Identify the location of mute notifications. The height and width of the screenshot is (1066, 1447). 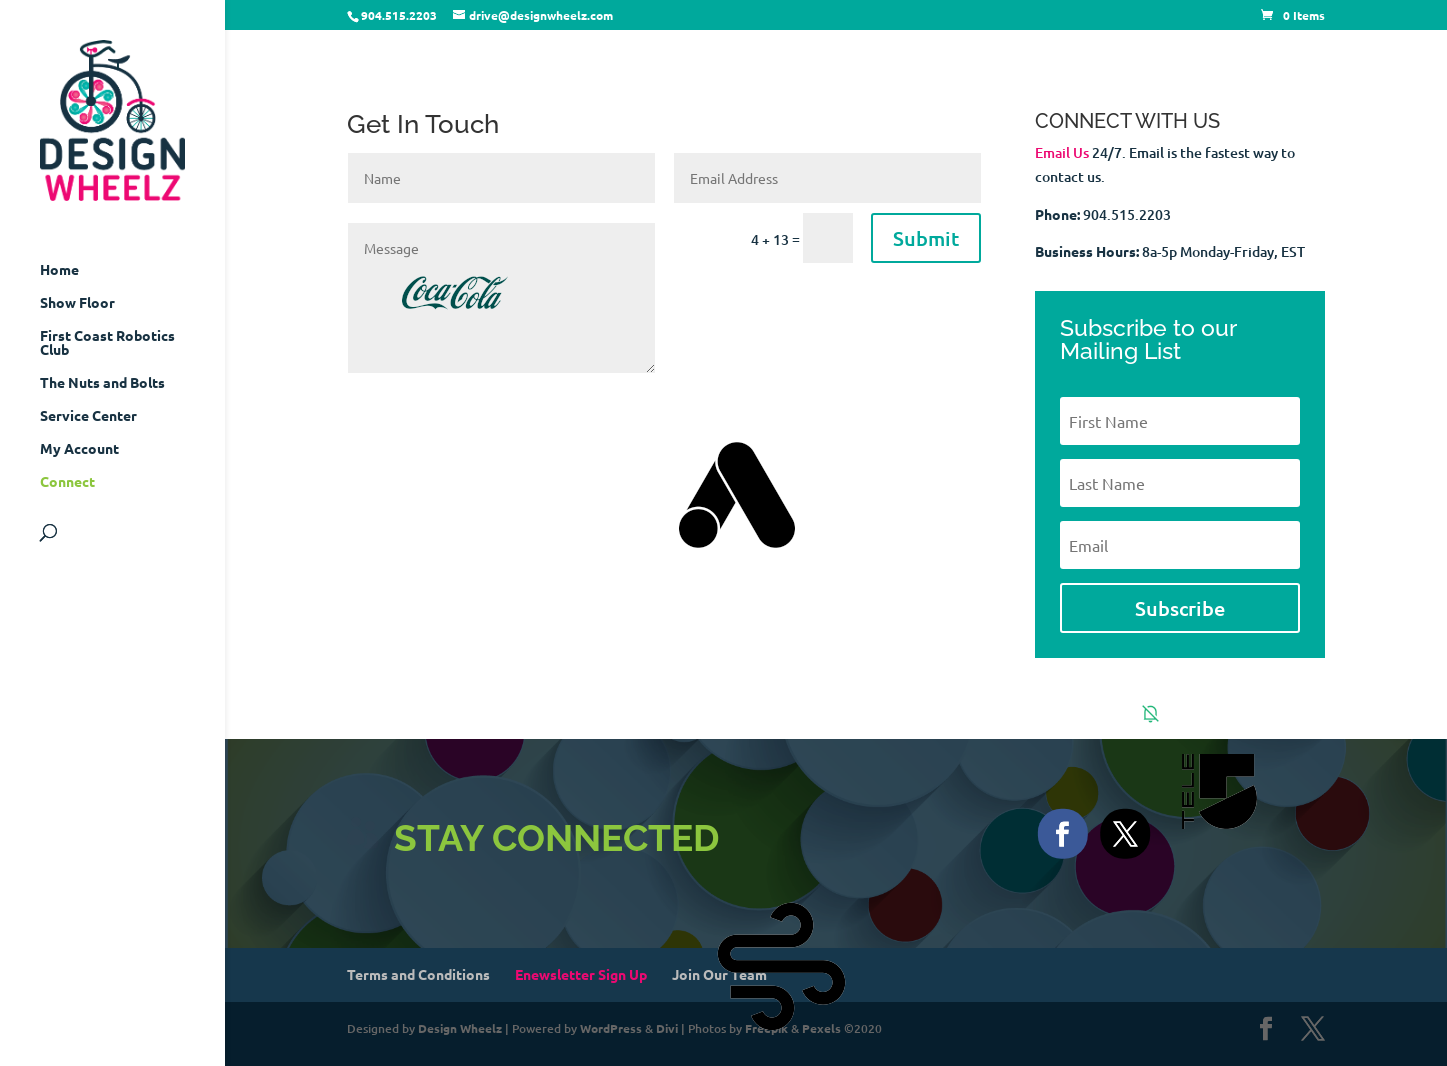
(1150, 713).